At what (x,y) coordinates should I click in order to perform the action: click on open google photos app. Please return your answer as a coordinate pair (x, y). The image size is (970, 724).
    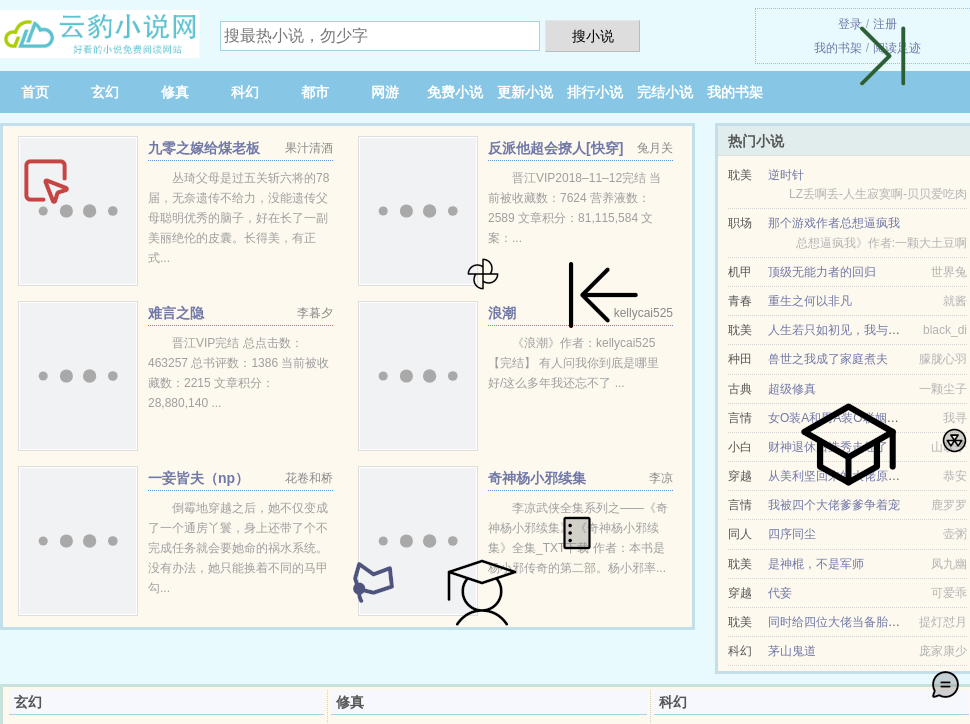
    Looking at the image, I should click on (483, 274).